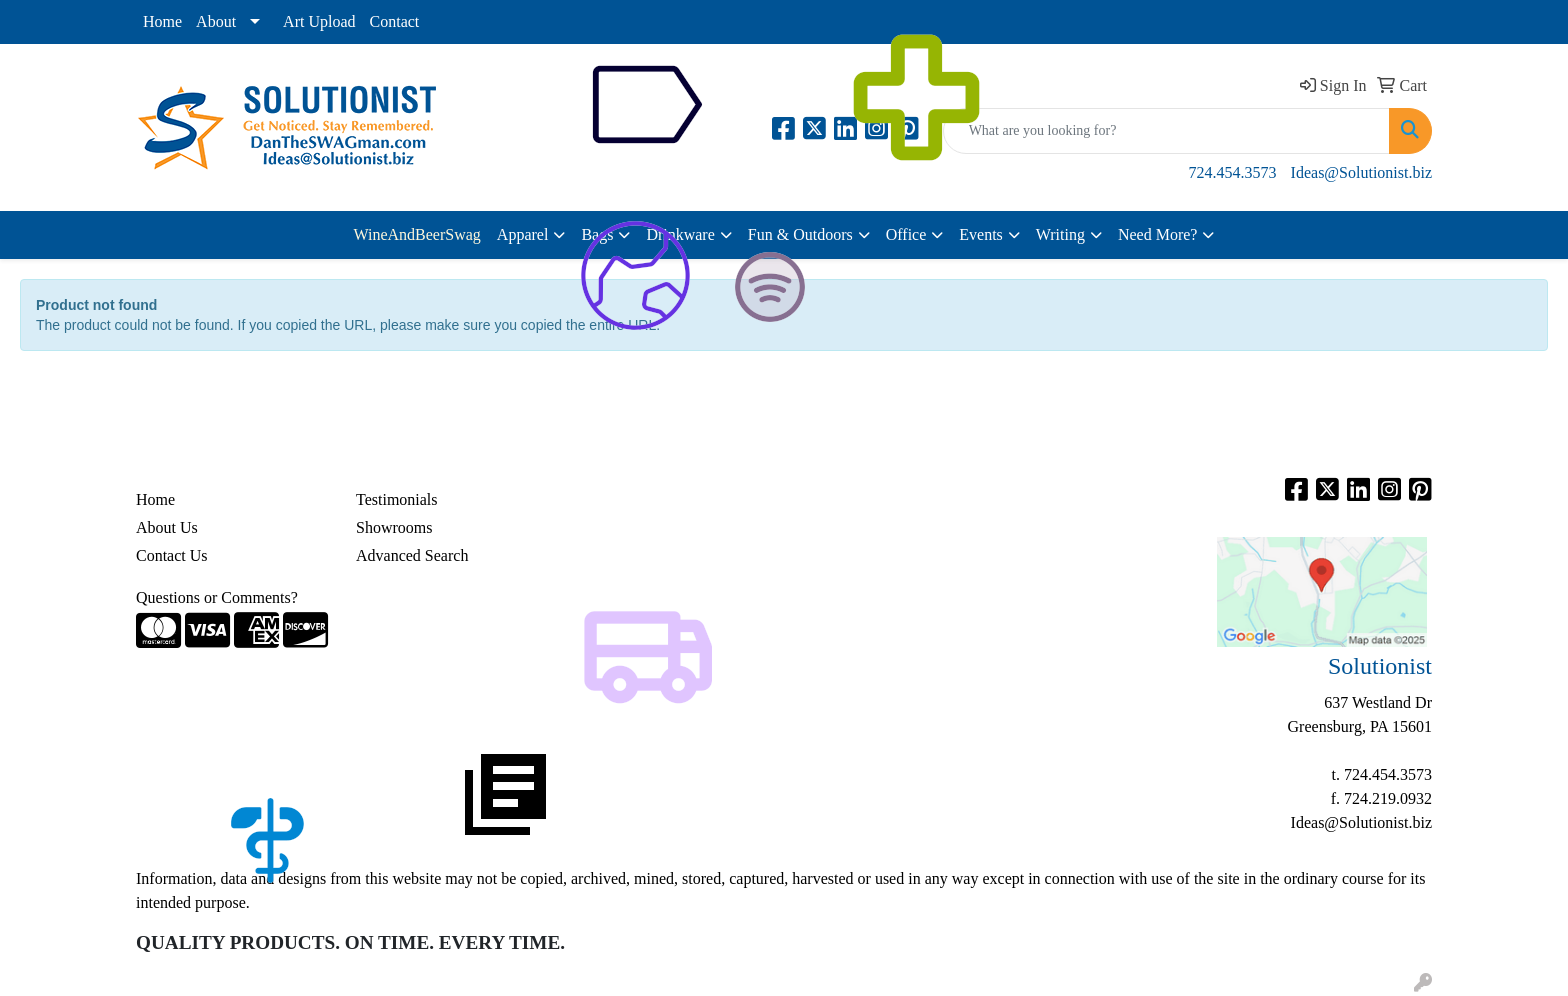 The height and width of the screenshot is (996, 1568). What do you see at coordinates (916, 97) in the screenshot?
I see `access health or medical information` at bounding box center [916, 97].